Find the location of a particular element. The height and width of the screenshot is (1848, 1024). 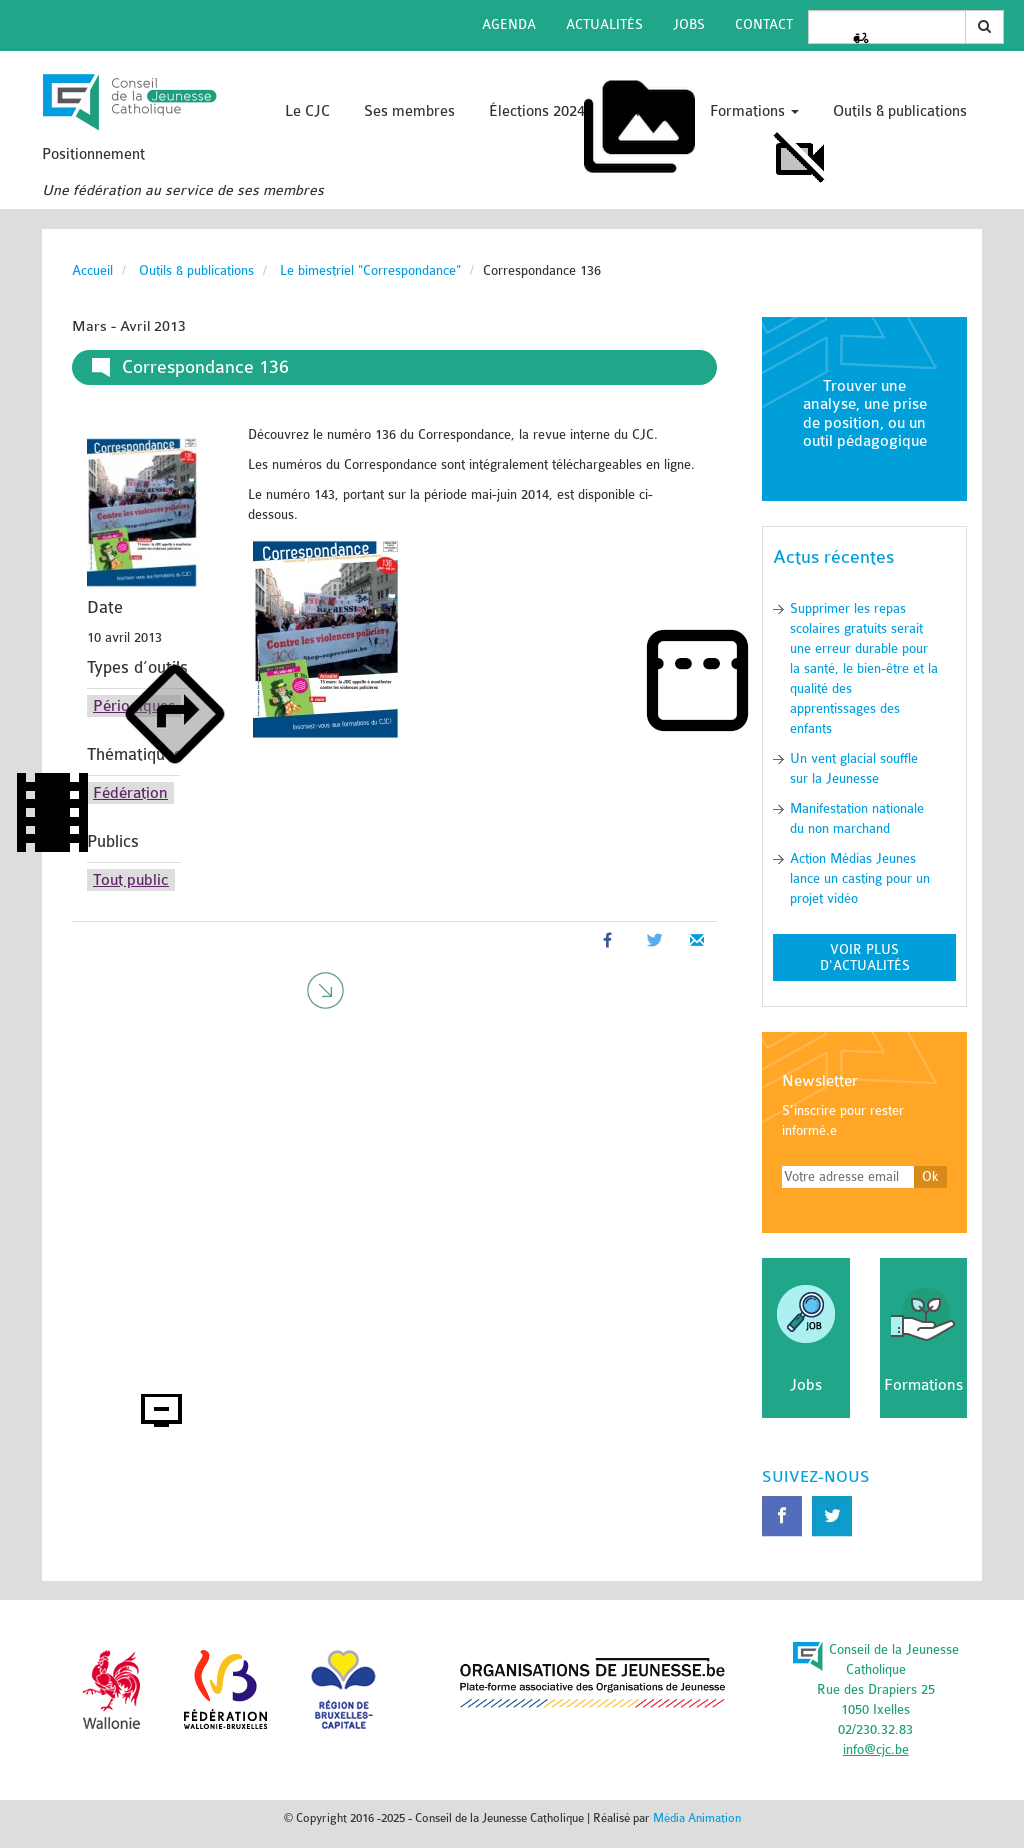

toggle navbar visibility off is located at coordinates (697, 680).